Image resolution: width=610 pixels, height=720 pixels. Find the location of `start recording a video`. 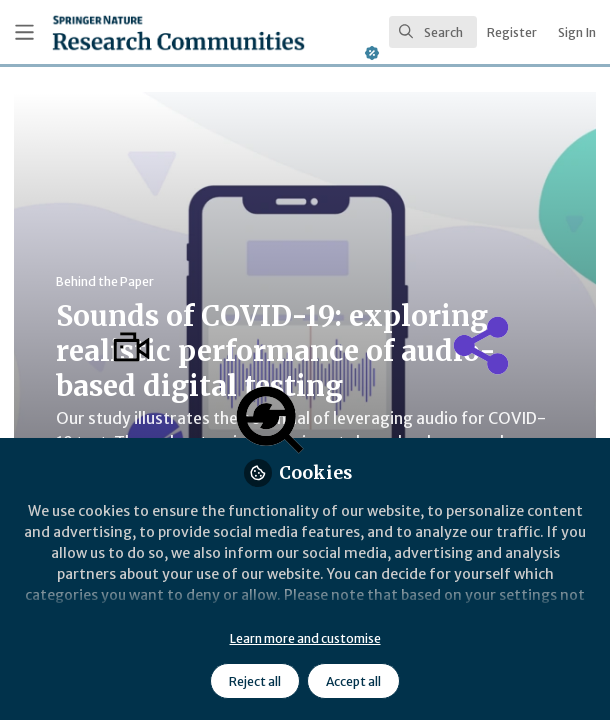

start recording a video is located at coordinates (131, 348).